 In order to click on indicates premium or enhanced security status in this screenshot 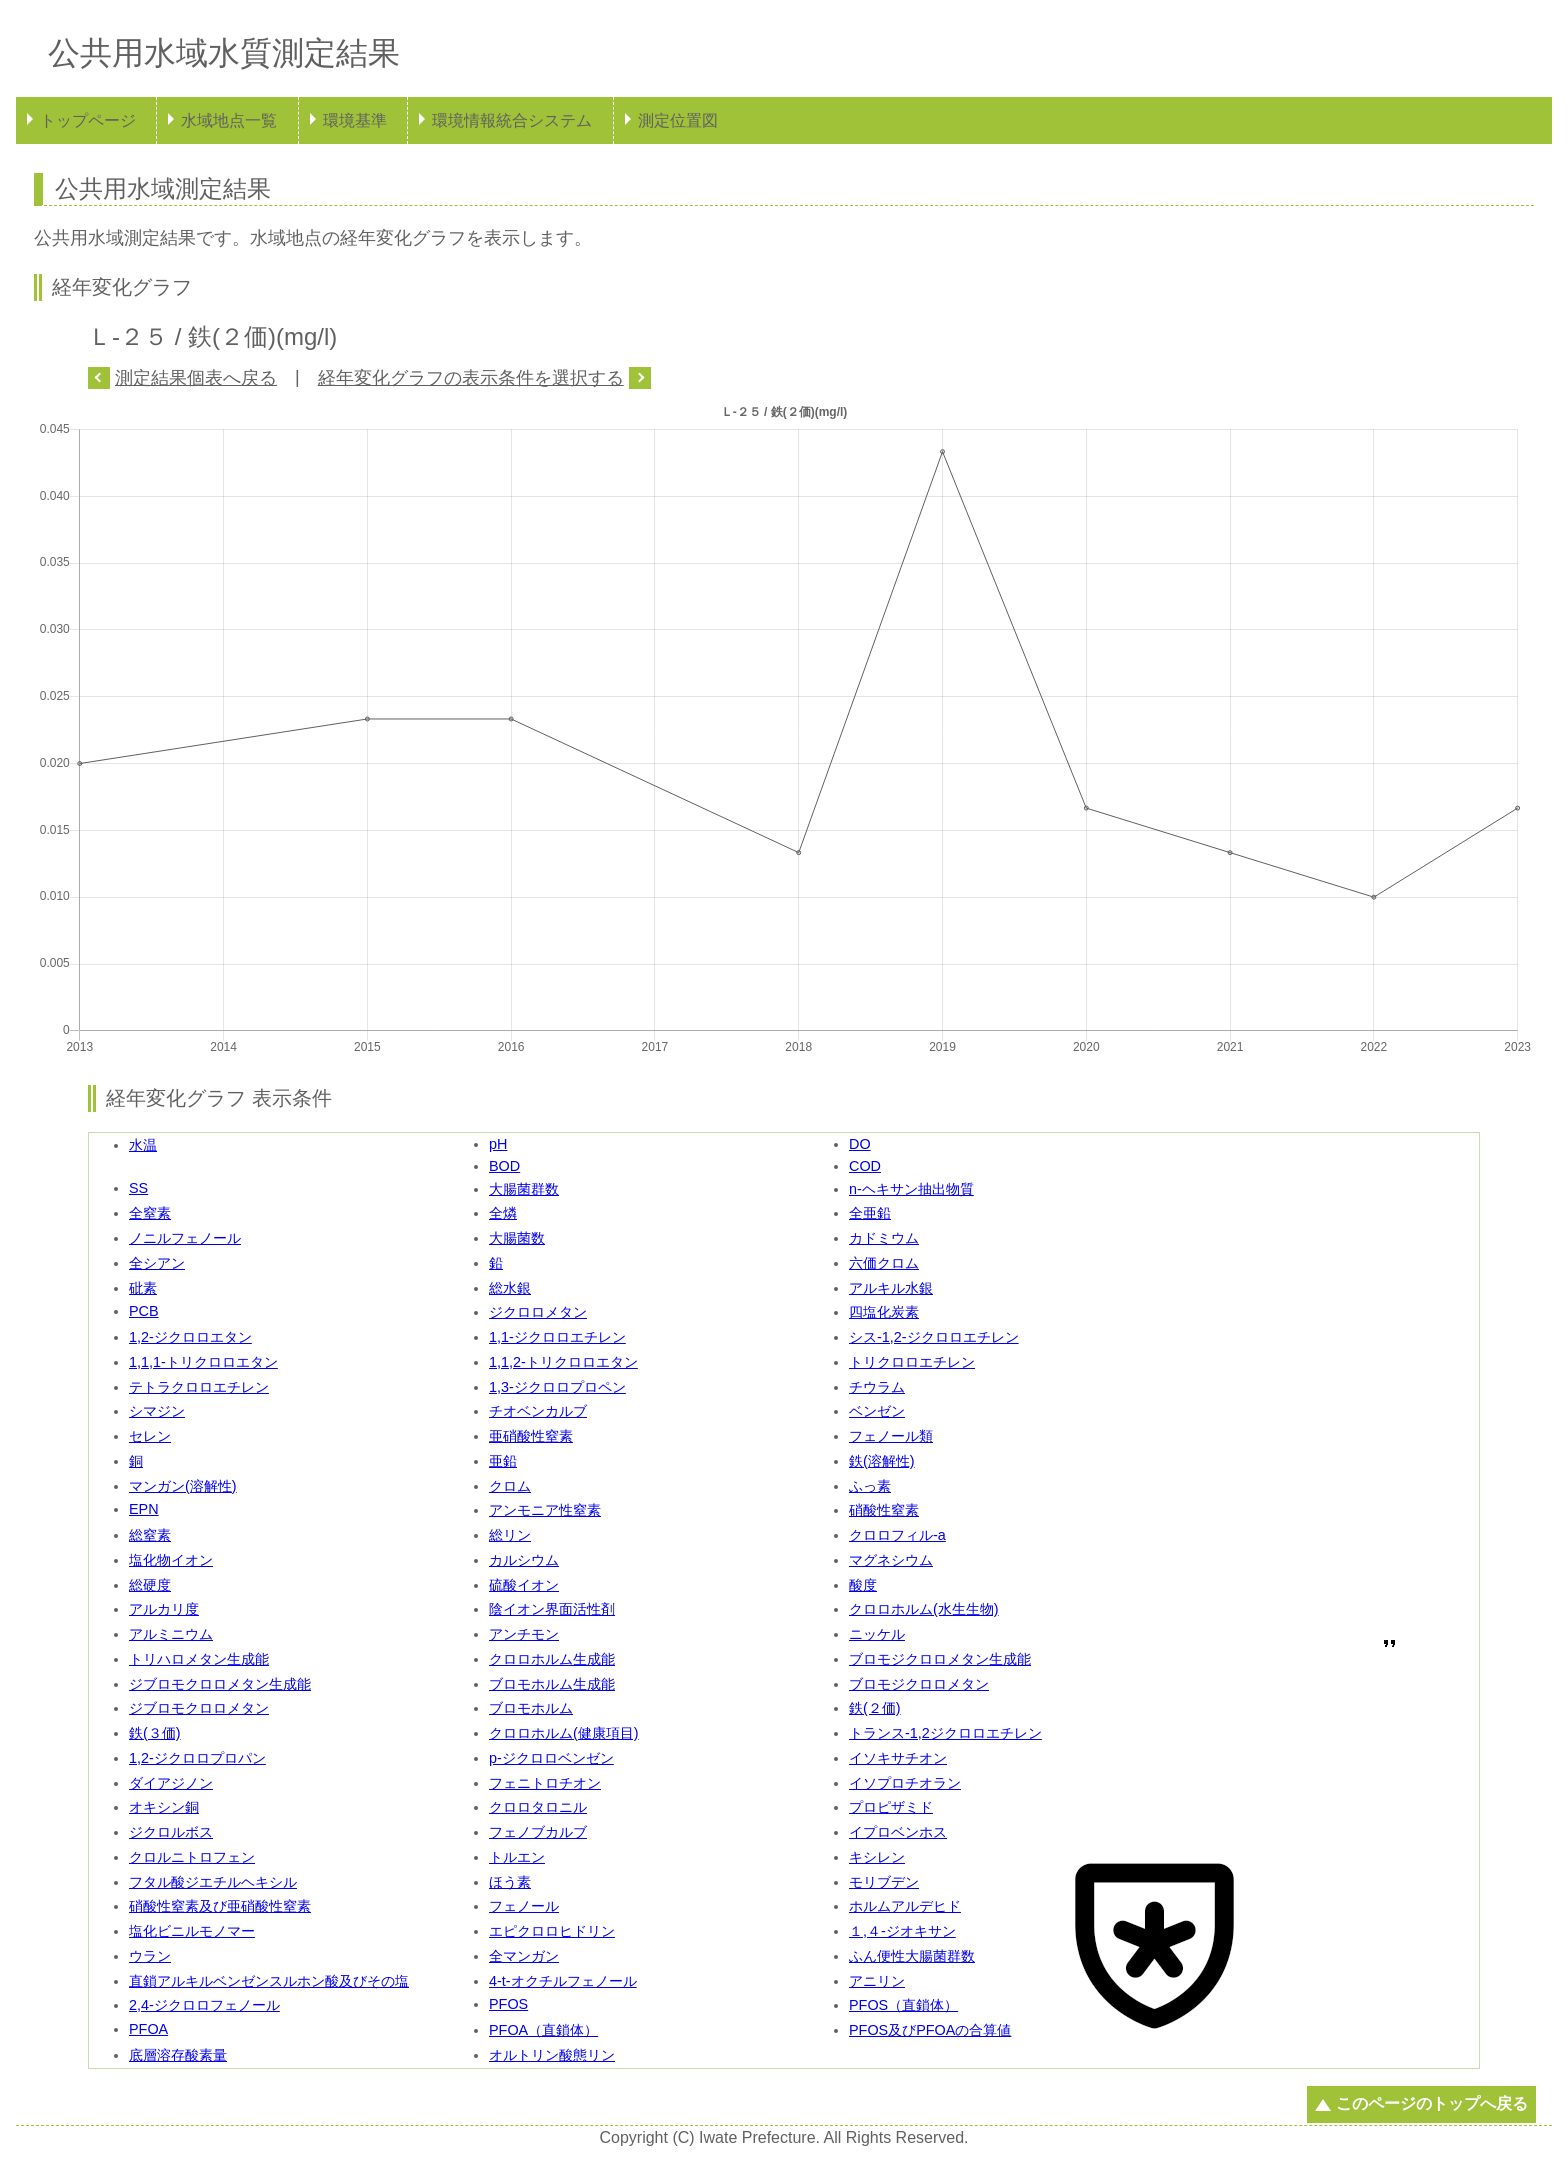, I will do `click(1154, 1936)`.